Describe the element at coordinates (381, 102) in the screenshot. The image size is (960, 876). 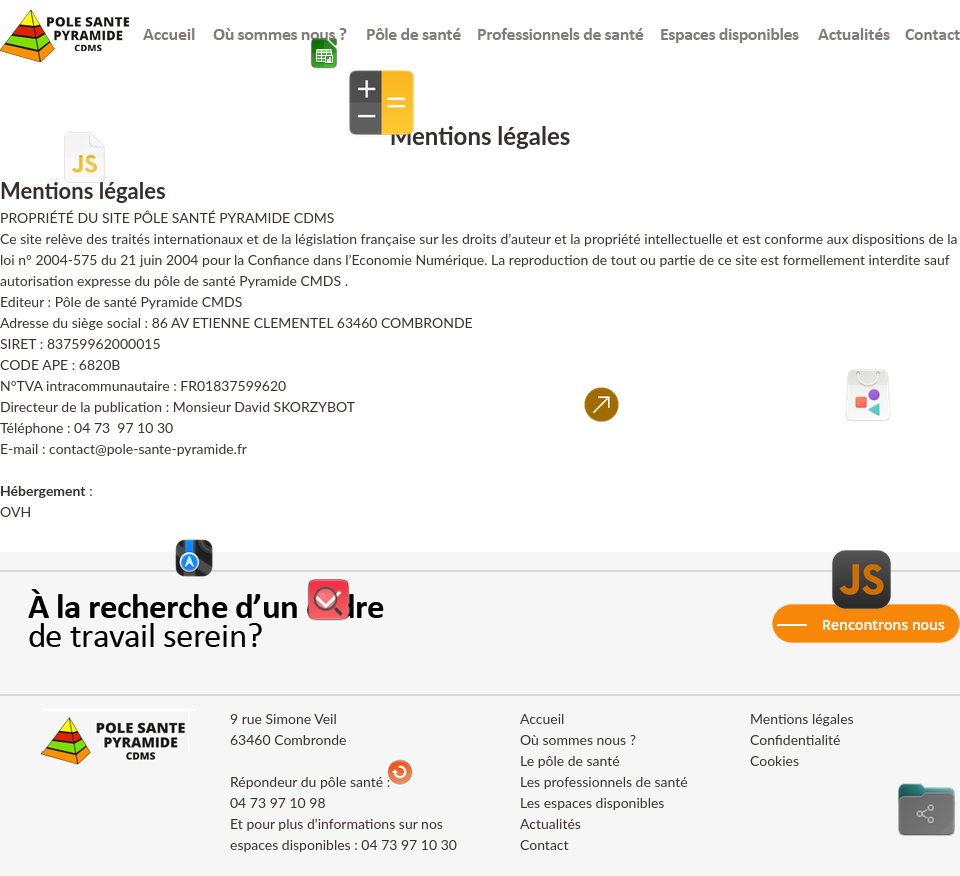
I see `open the calculator app` at that location.